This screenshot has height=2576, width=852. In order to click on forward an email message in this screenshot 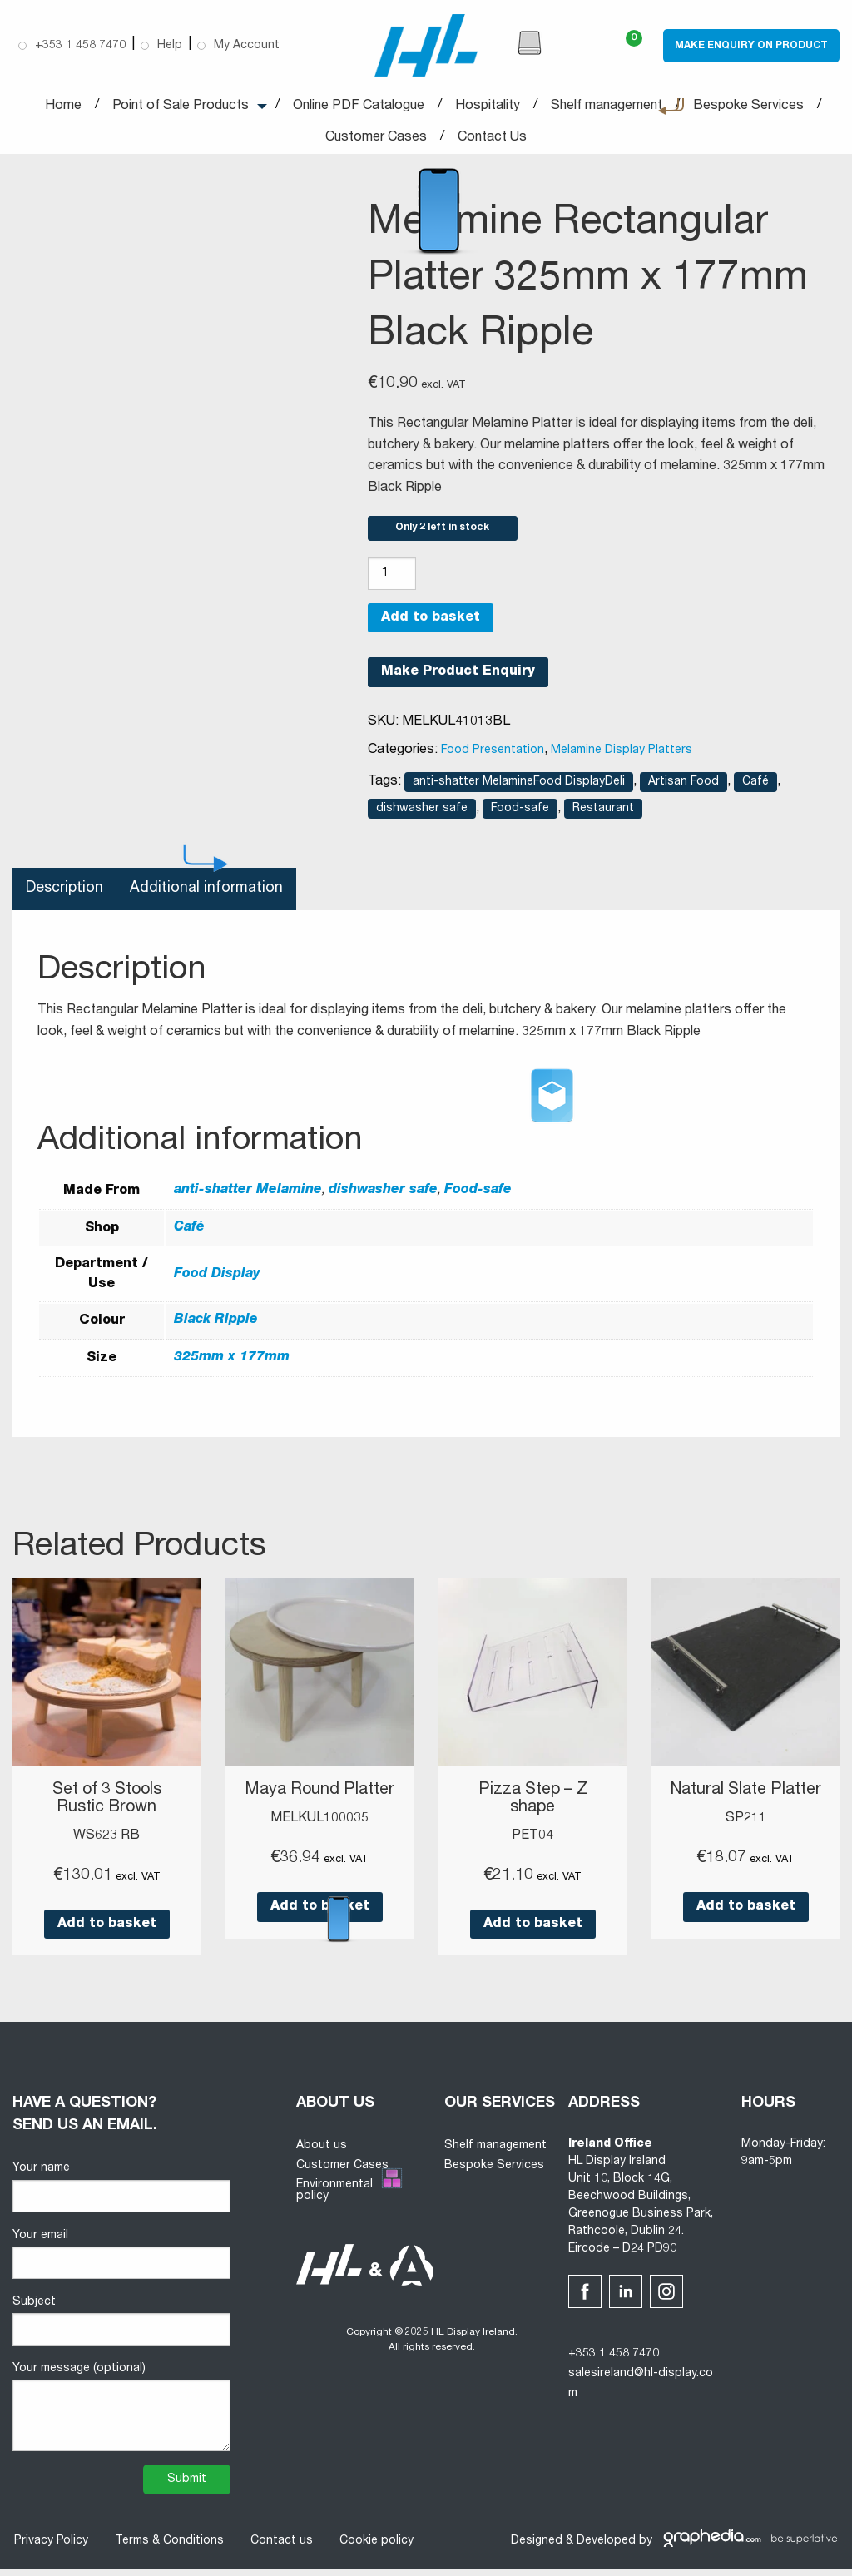, I will do `click(206, 858)`.